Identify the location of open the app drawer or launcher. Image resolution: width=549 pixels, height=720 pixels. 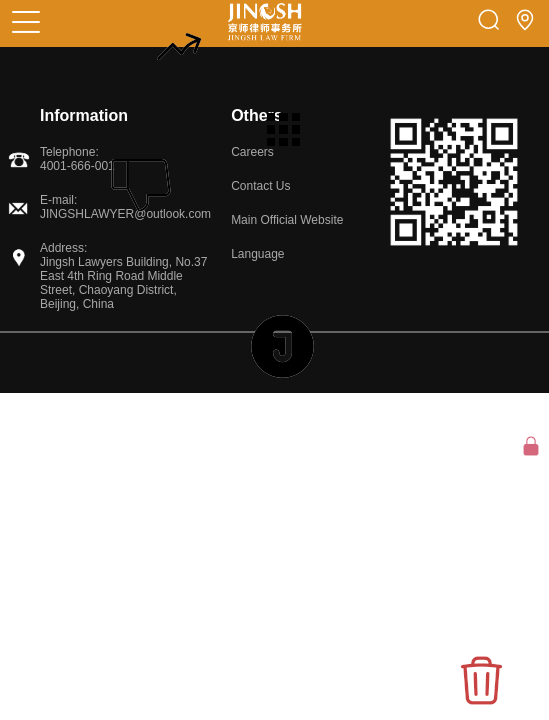
(283, 129).